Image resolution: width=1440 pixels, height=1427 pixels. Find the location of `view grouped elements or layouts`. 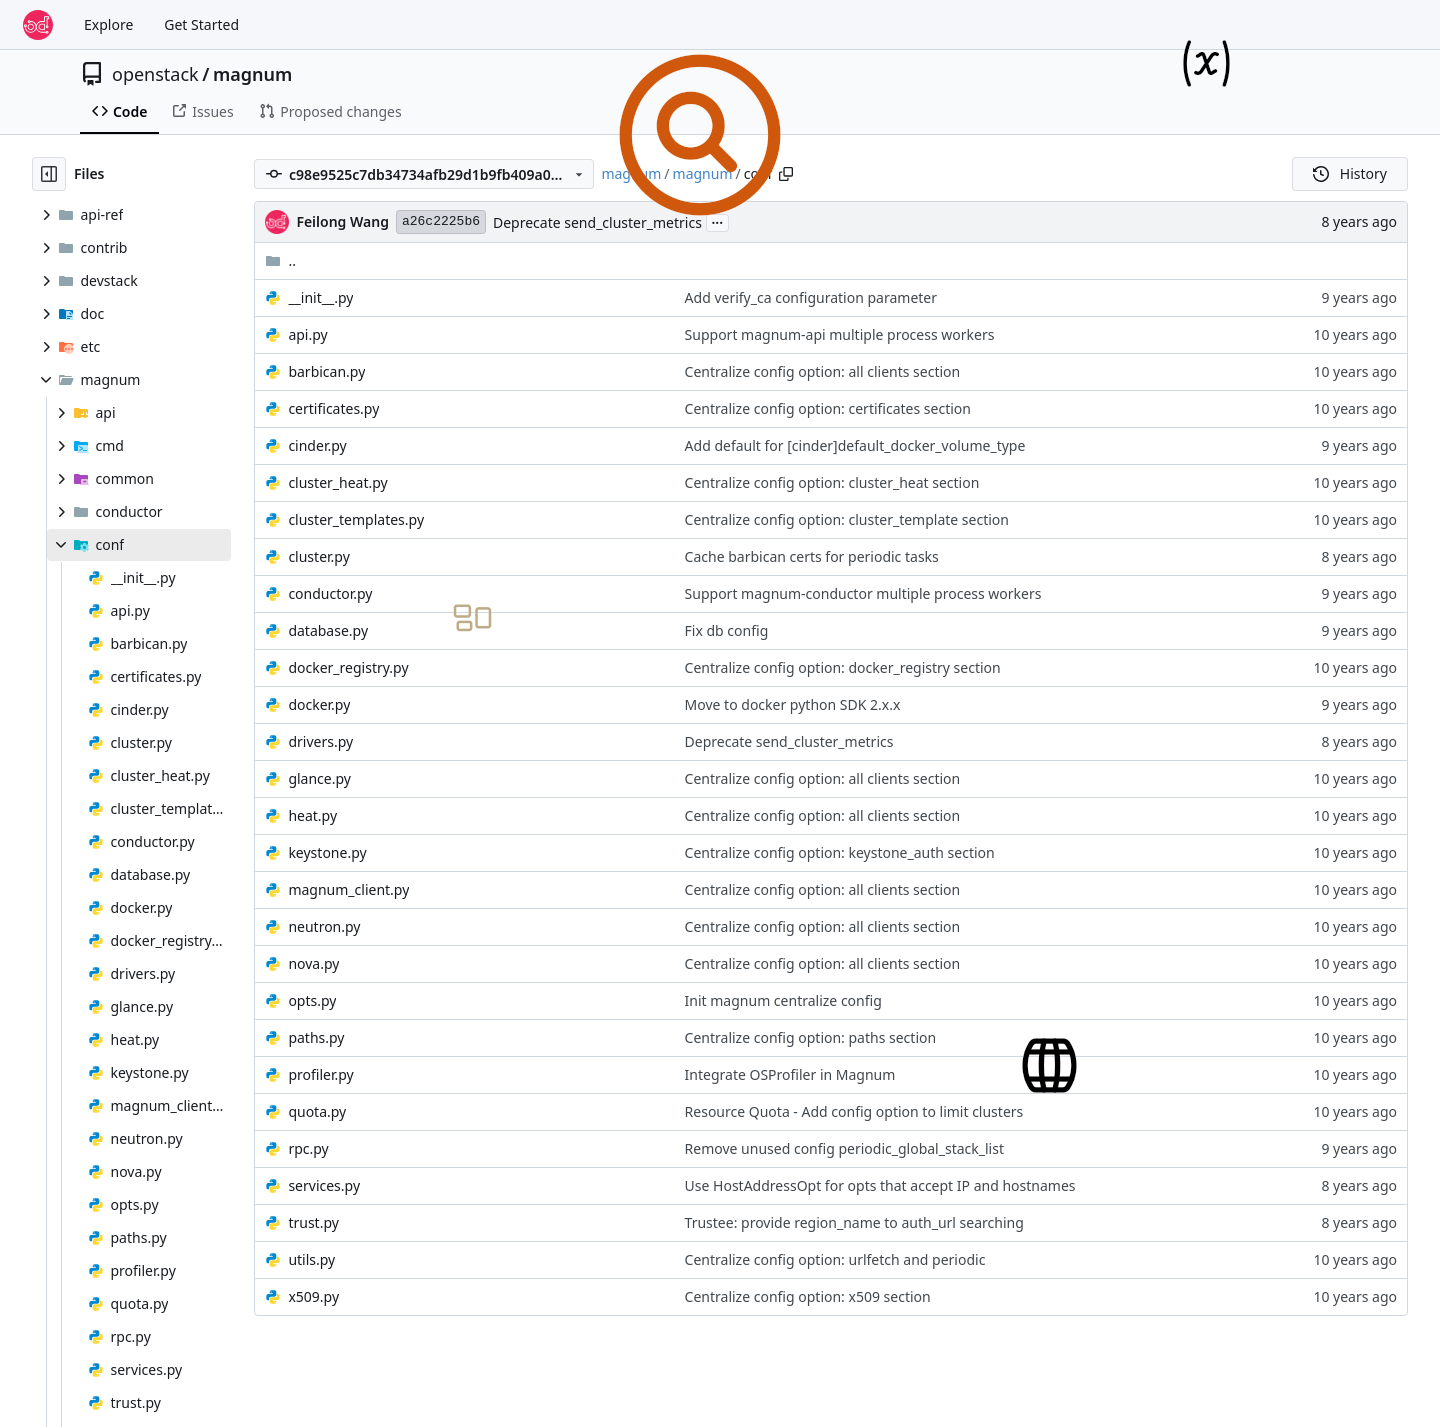

view grouped elements or layouts is located at coordinates (472, 616).